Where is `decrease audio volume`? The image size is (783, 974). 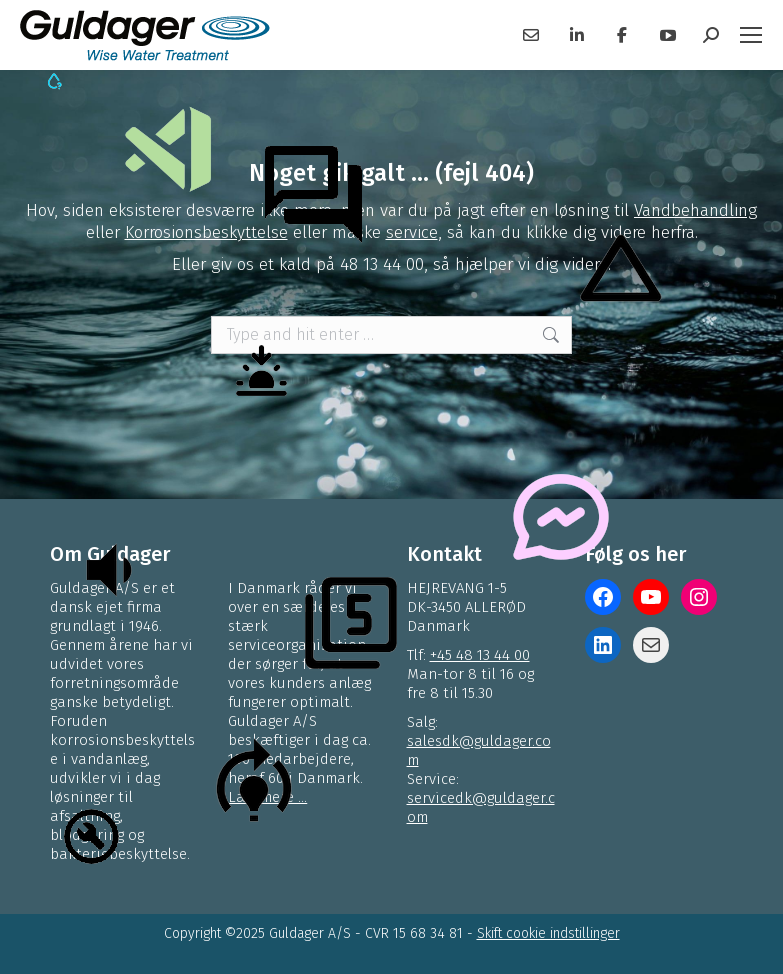
decrease audio volume is located at coordinates (110, 570).